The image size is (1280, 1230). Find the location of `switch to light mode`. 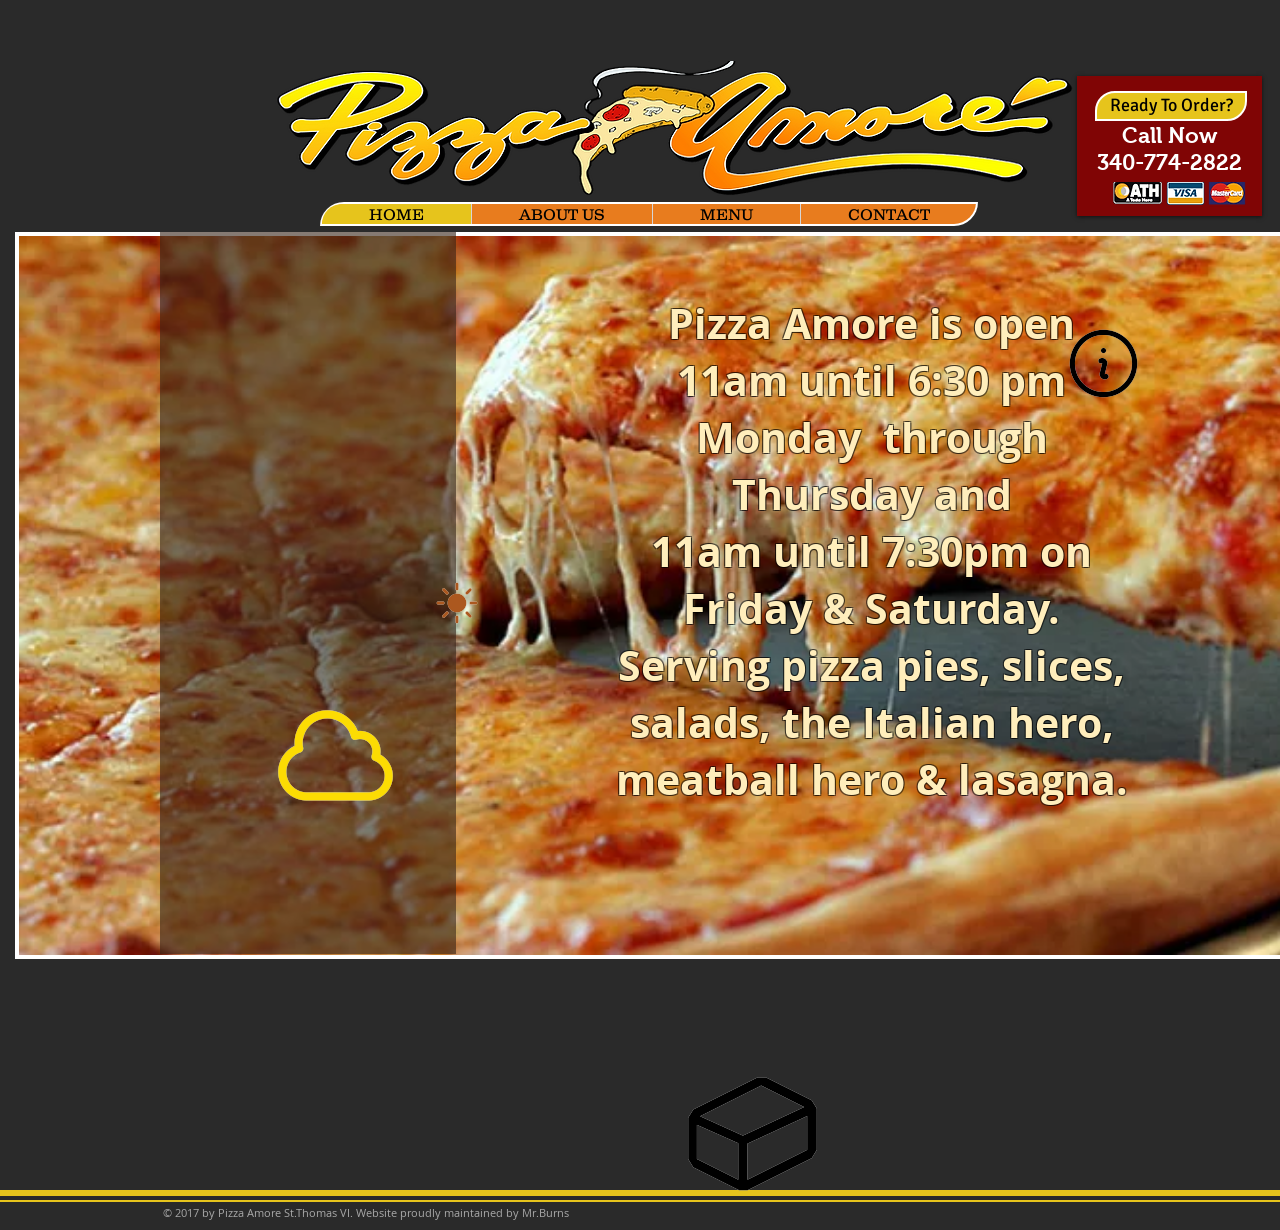

switch to light mode is located at coordinates (457, 603).